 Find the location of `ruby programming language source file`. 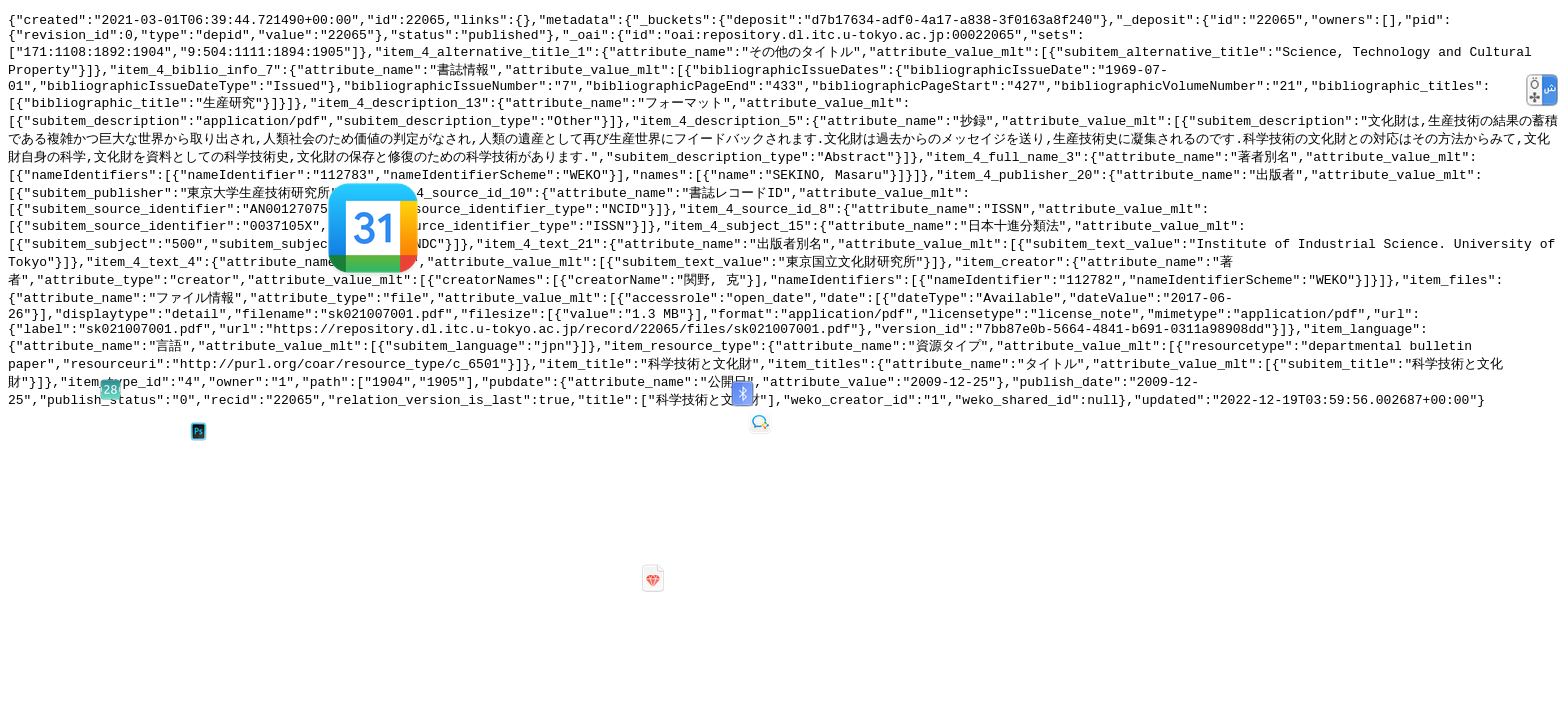

ruby programming language source file is located at coordinates (653, 578).